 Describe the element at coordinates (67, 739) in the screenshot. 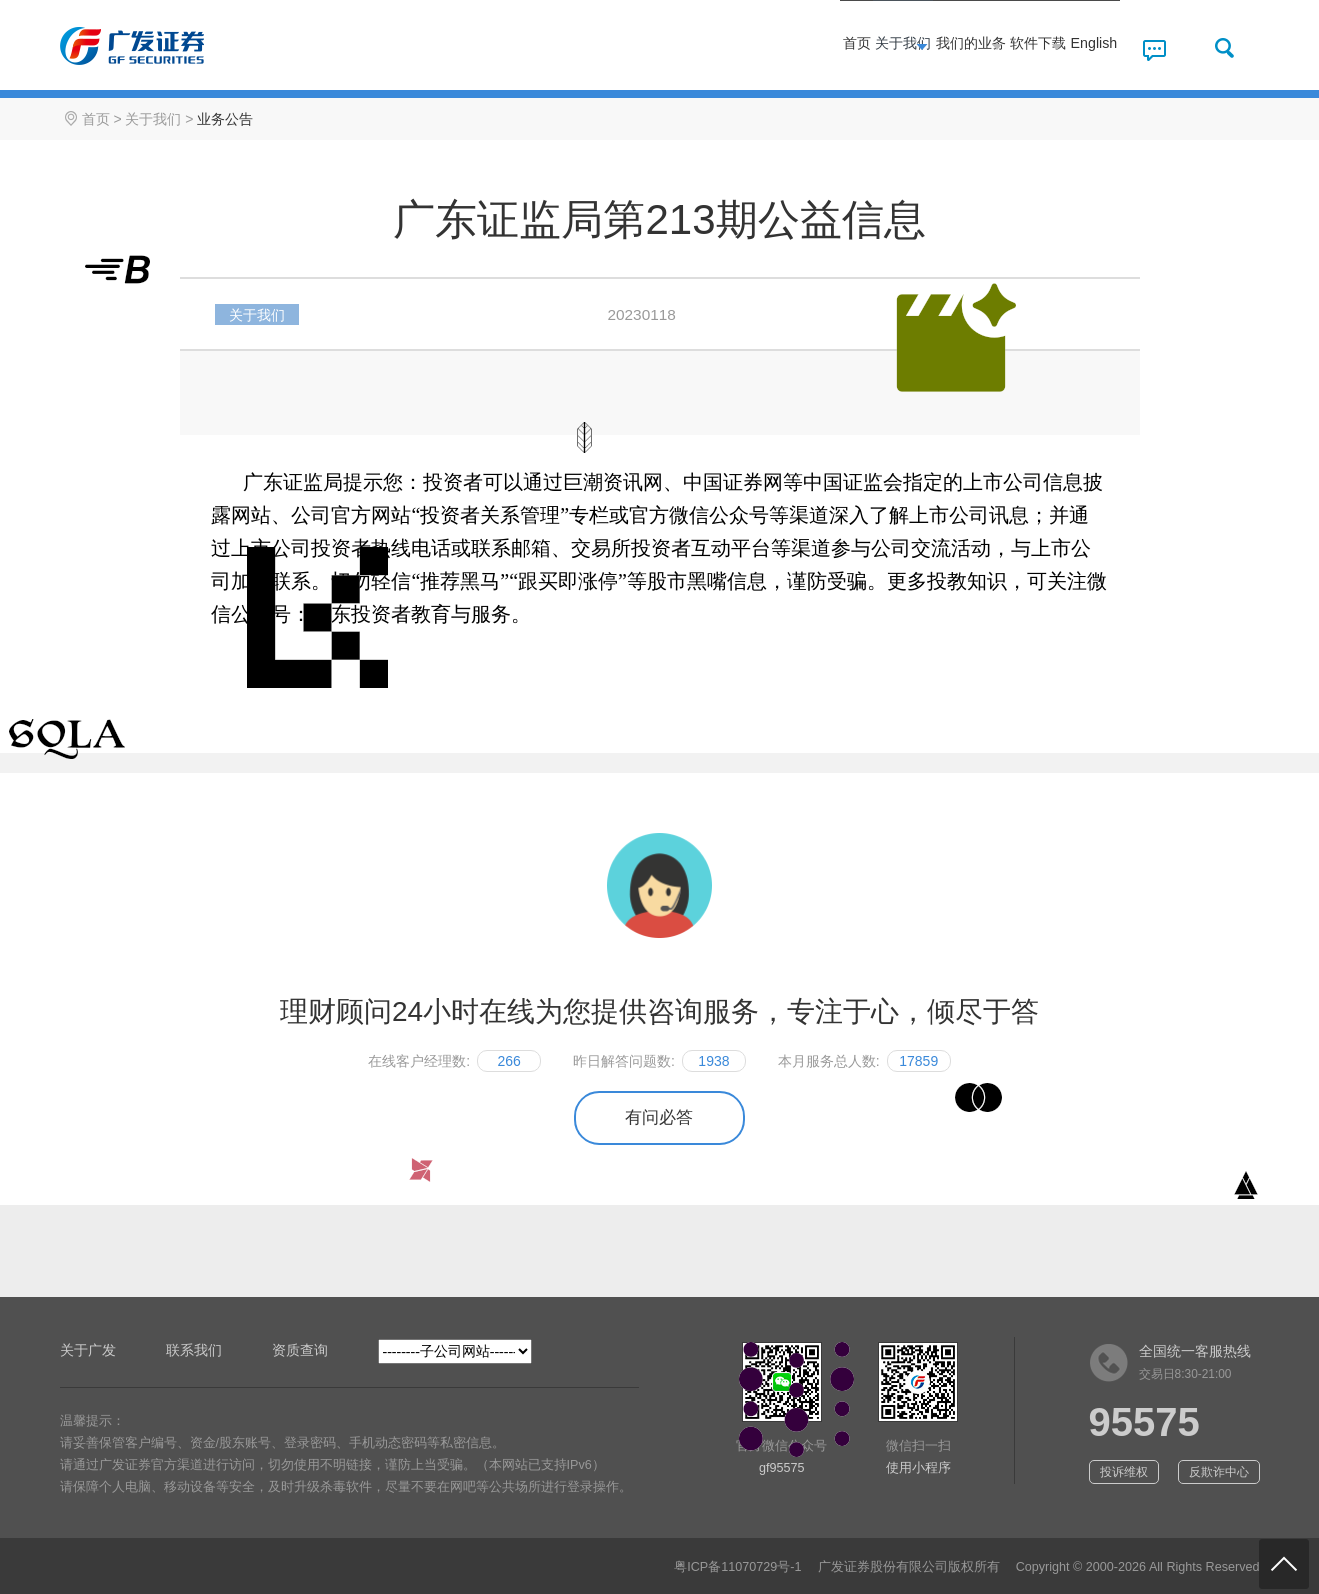

I see `sqlalchemy database toolkit logo` at that location.